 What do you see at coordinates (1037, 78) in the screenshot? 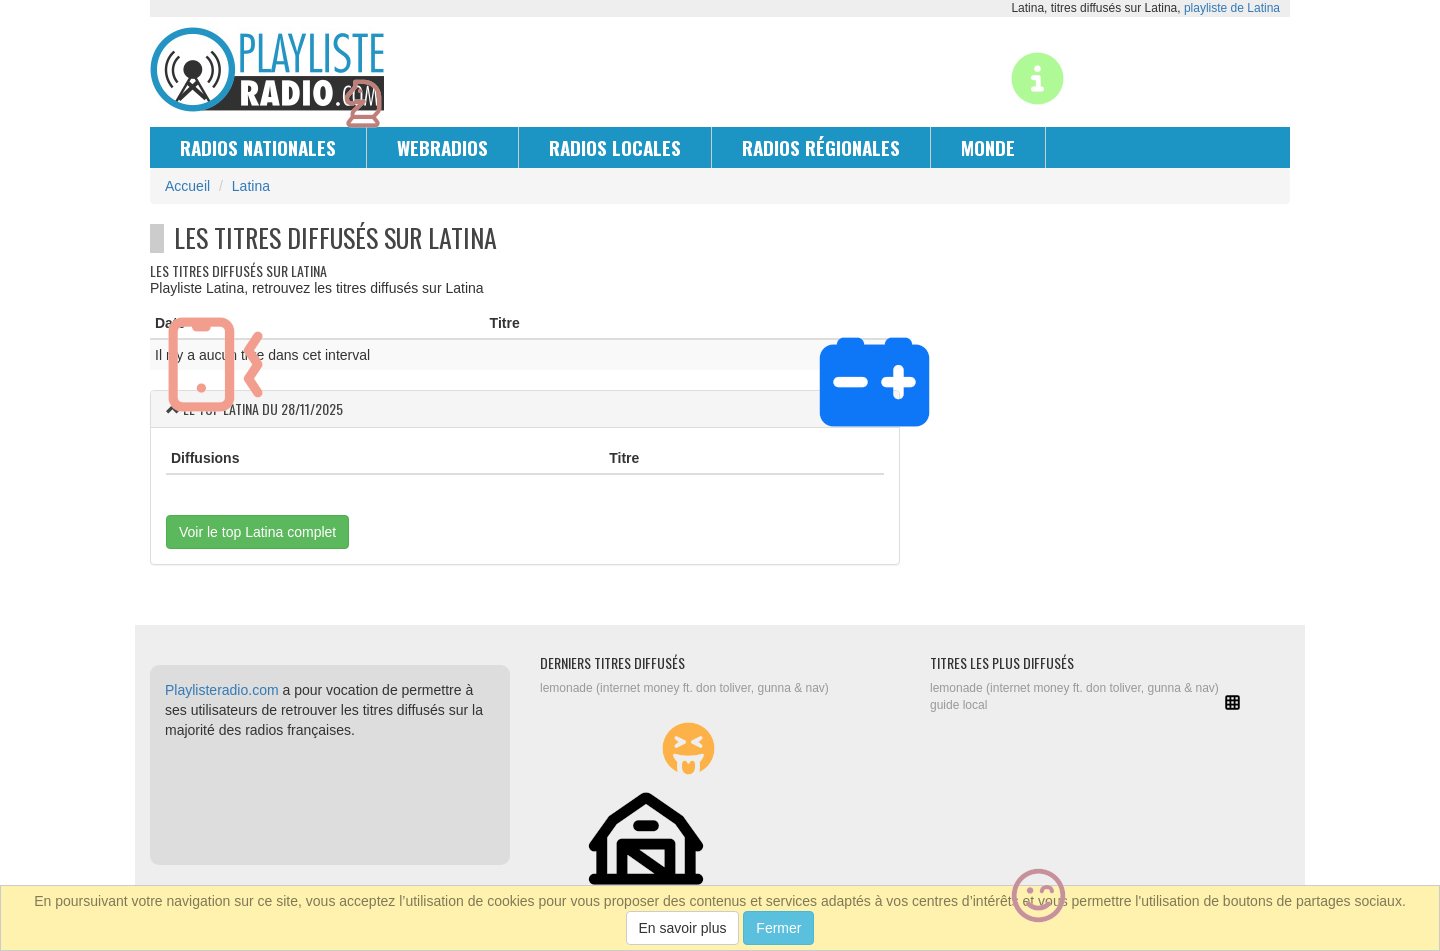
I see `view more information or details` at bounding box center [1037, 78].